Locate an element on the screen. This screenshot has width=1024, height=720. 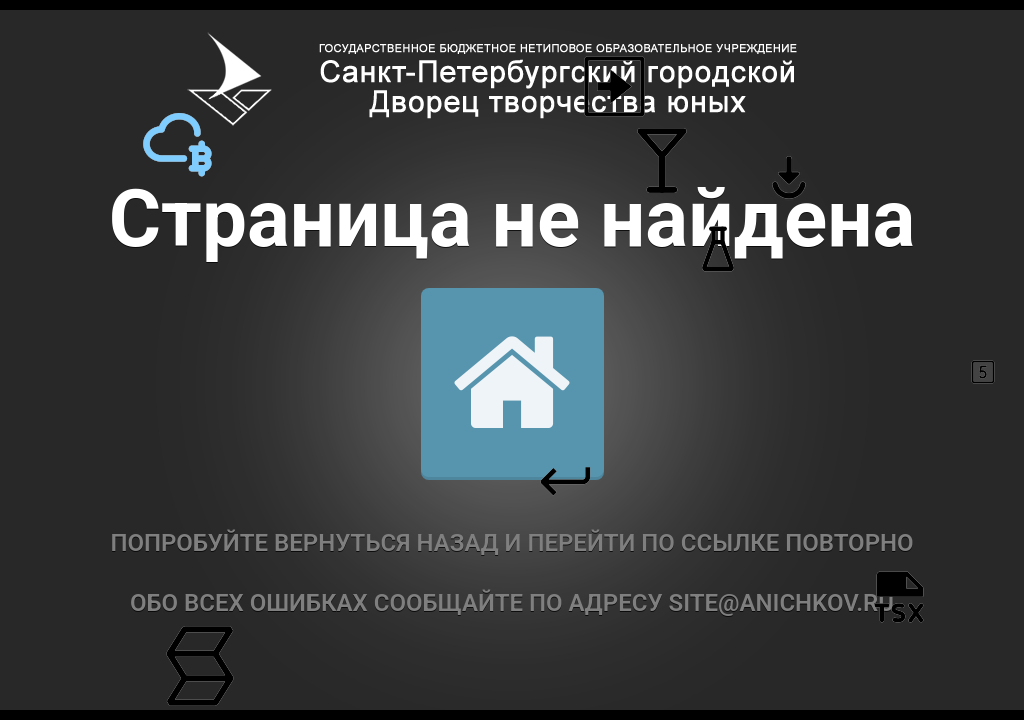
indicates a file has been renamed in version control is located at coordinates (614, 86).